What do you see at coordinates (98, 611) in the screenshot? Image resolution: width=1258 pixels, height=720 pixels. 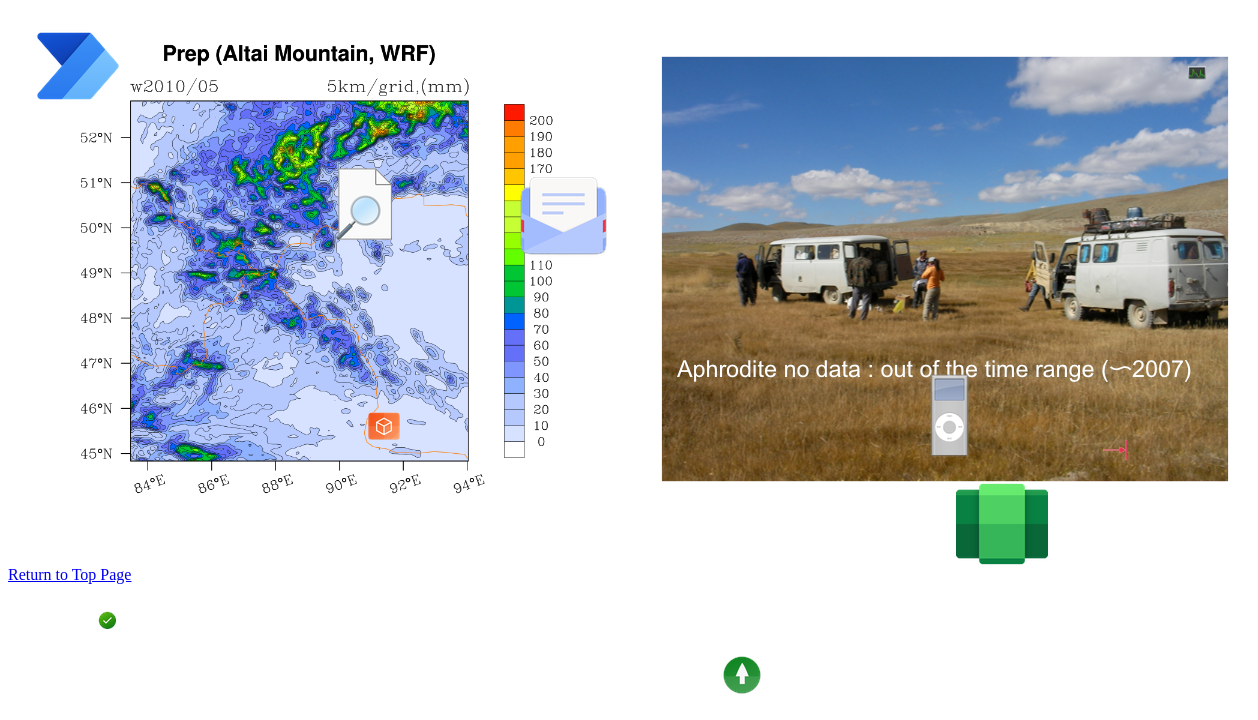 I see `indicates a successfully completed action` at bounding box center [98, 611].